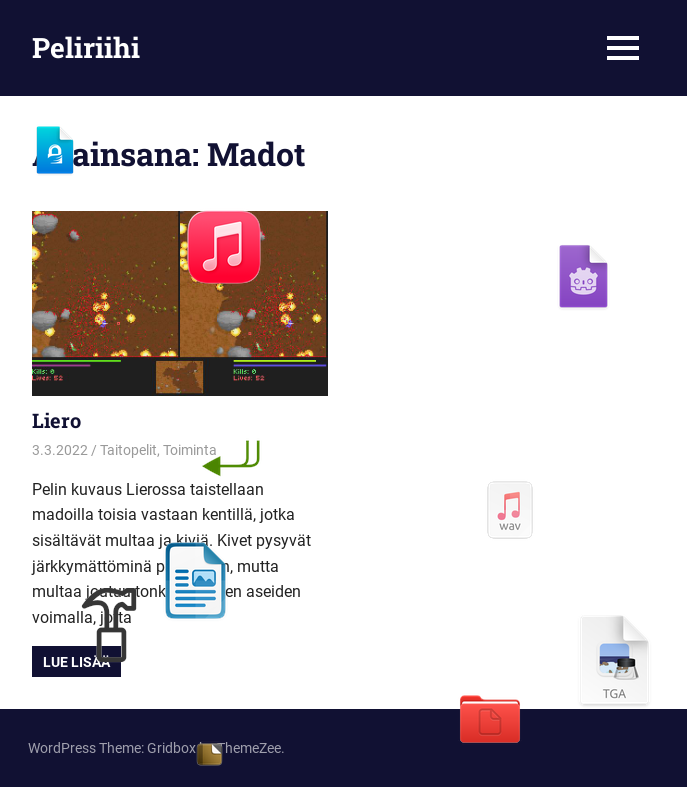  What do you see at coordinates (510, 510) in the screenshot?
I see `an audio file in wav format` at bounding box center [510, 510].